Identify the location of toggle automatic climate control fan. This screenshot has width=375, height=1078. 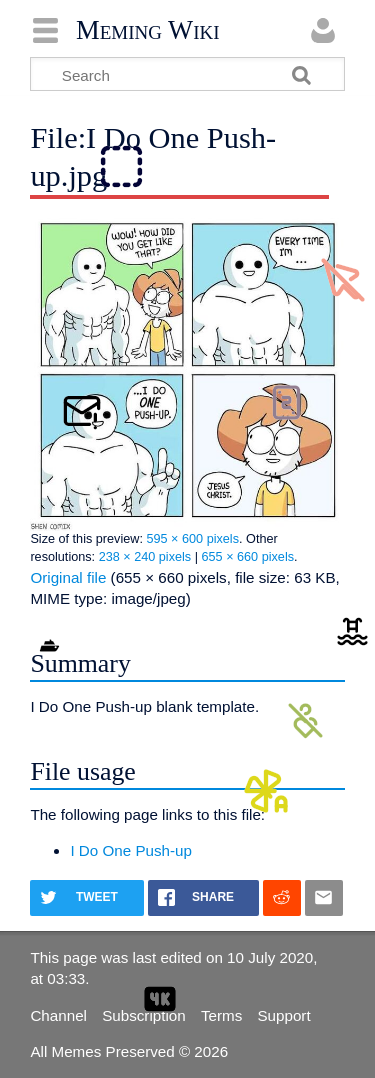
(266, 791).